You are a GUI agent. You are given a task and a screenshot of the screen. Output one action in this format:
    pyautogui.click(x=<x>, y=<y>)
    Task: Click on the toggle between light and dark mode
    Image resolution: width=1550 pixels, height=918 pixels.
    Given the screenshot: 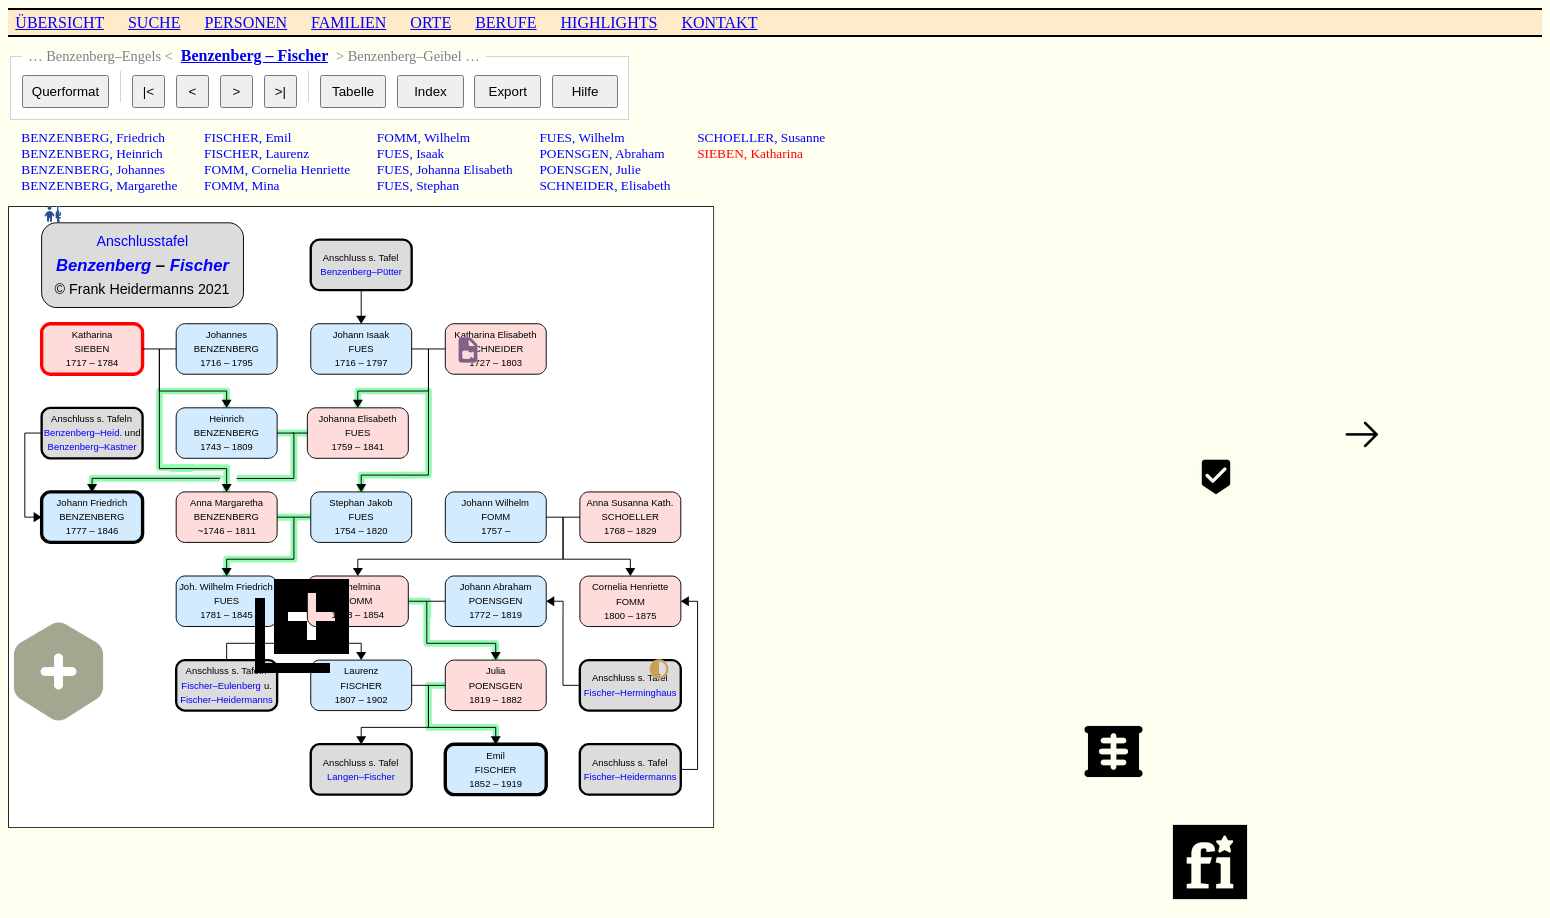 What is the action you would take?
    pyautogui.click(x=659, y=669)
    